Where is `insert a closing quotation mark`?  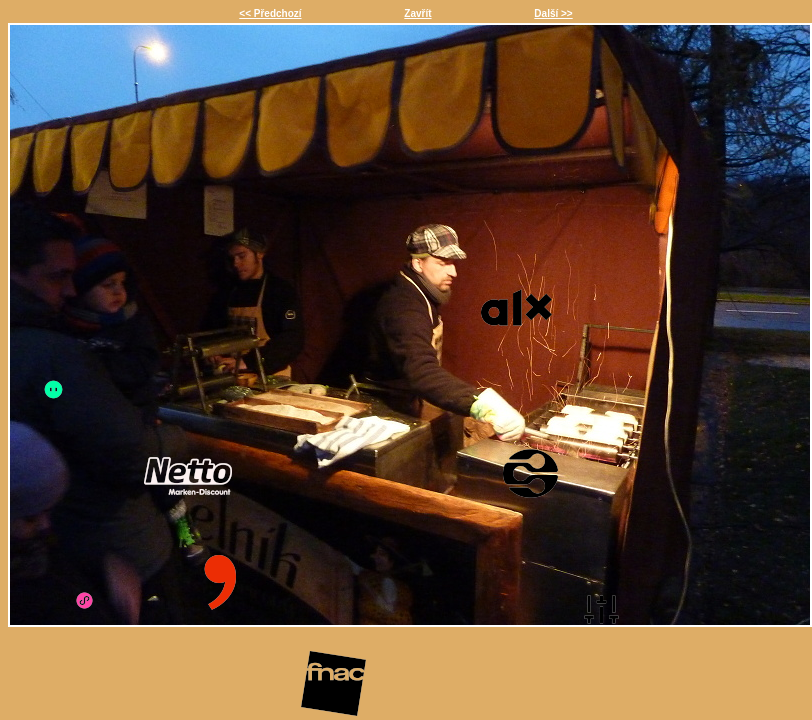
insert a closing quotation mark is located at coordinates (220, 581).